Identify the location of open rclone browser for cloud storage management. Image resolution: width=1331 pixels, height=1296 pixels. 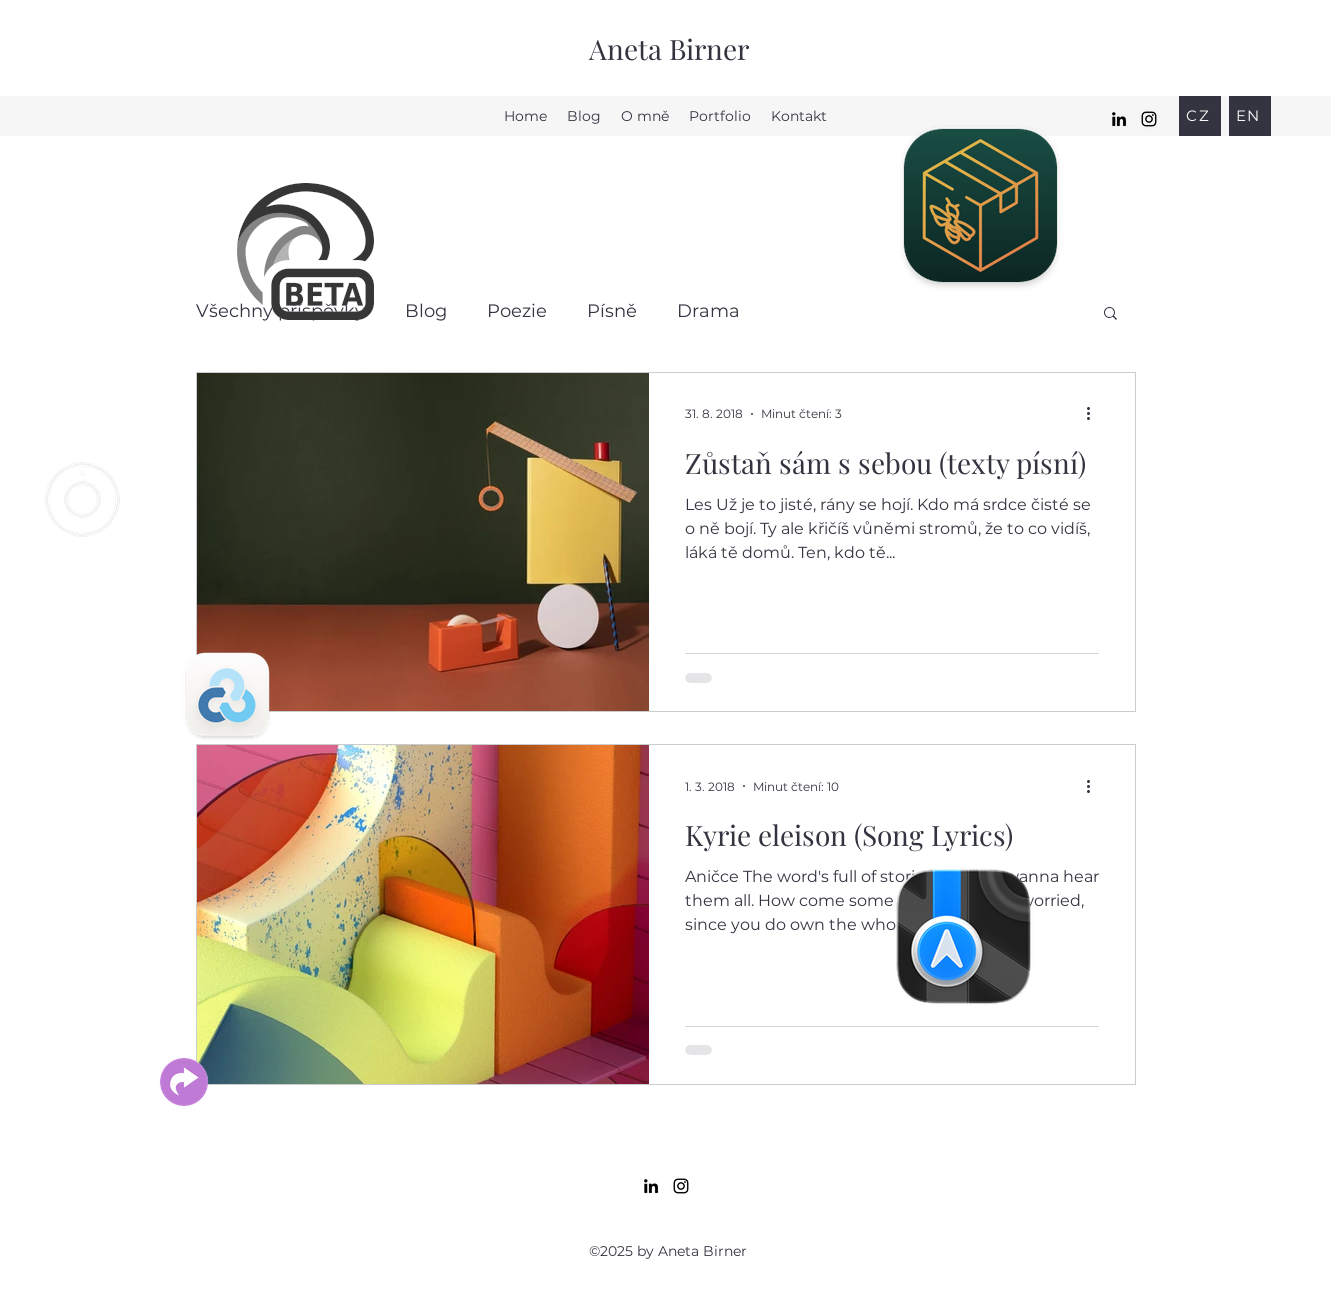
(227, 694).